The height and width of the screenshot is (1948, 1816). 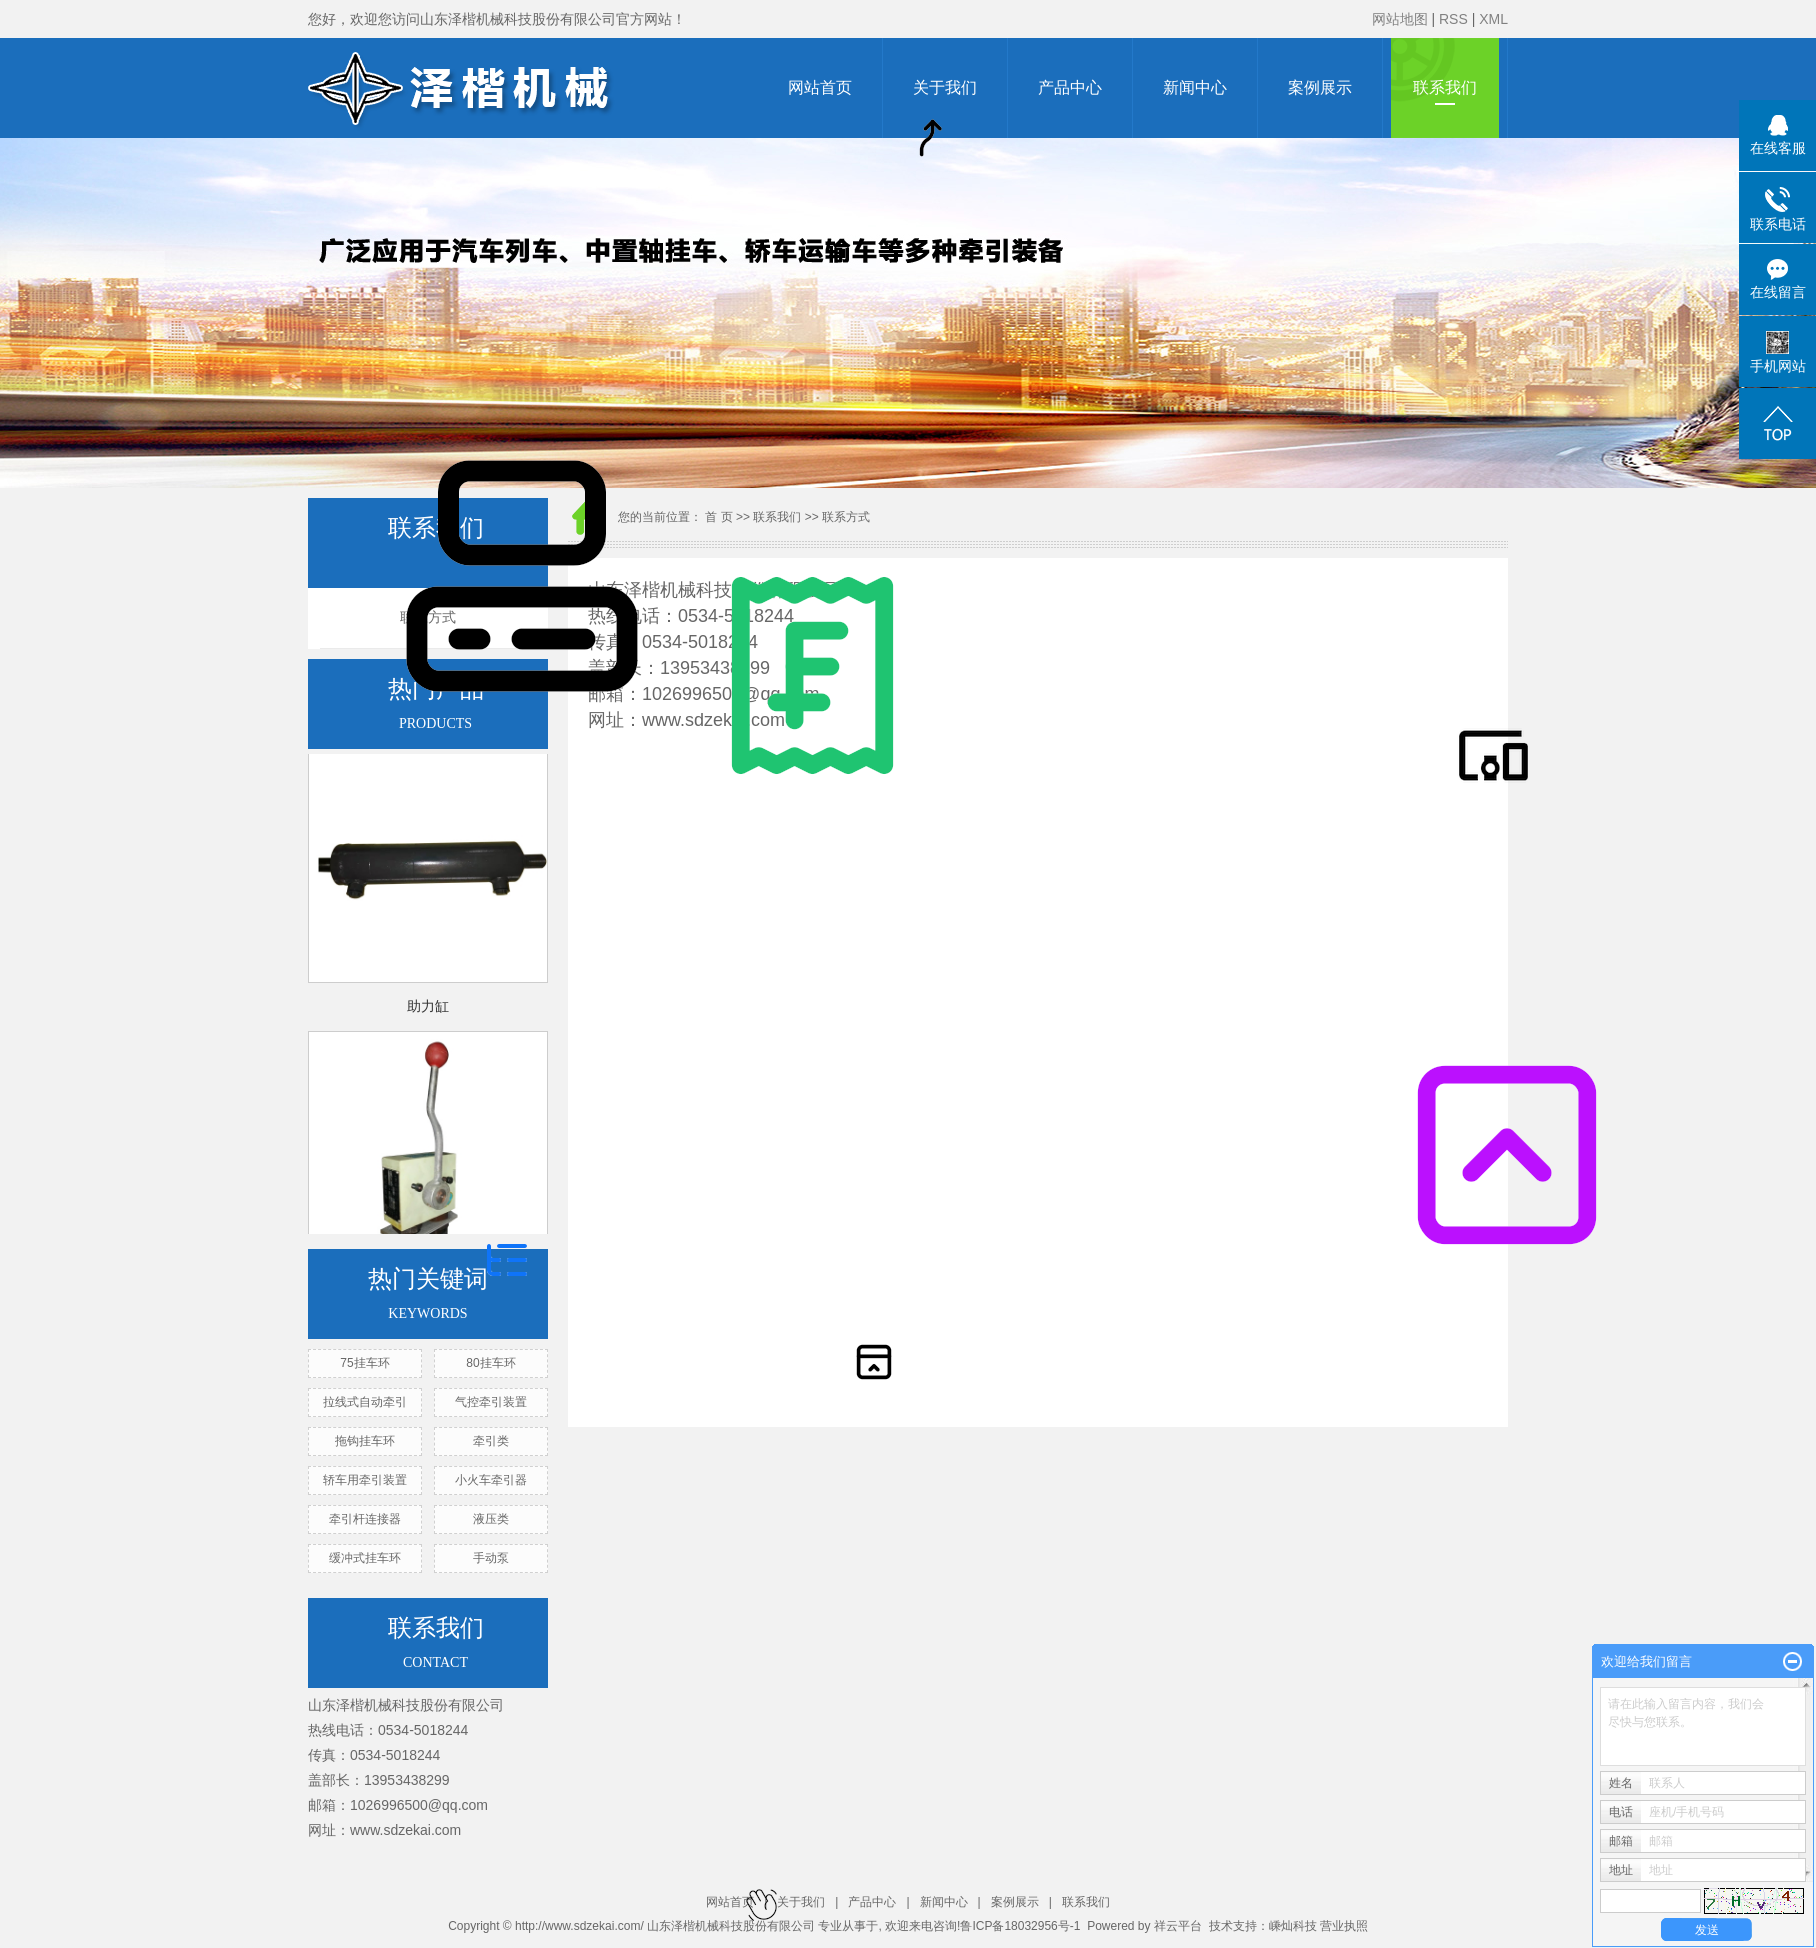 I want to click on redo or move forward action, so click(x=929, y=138).